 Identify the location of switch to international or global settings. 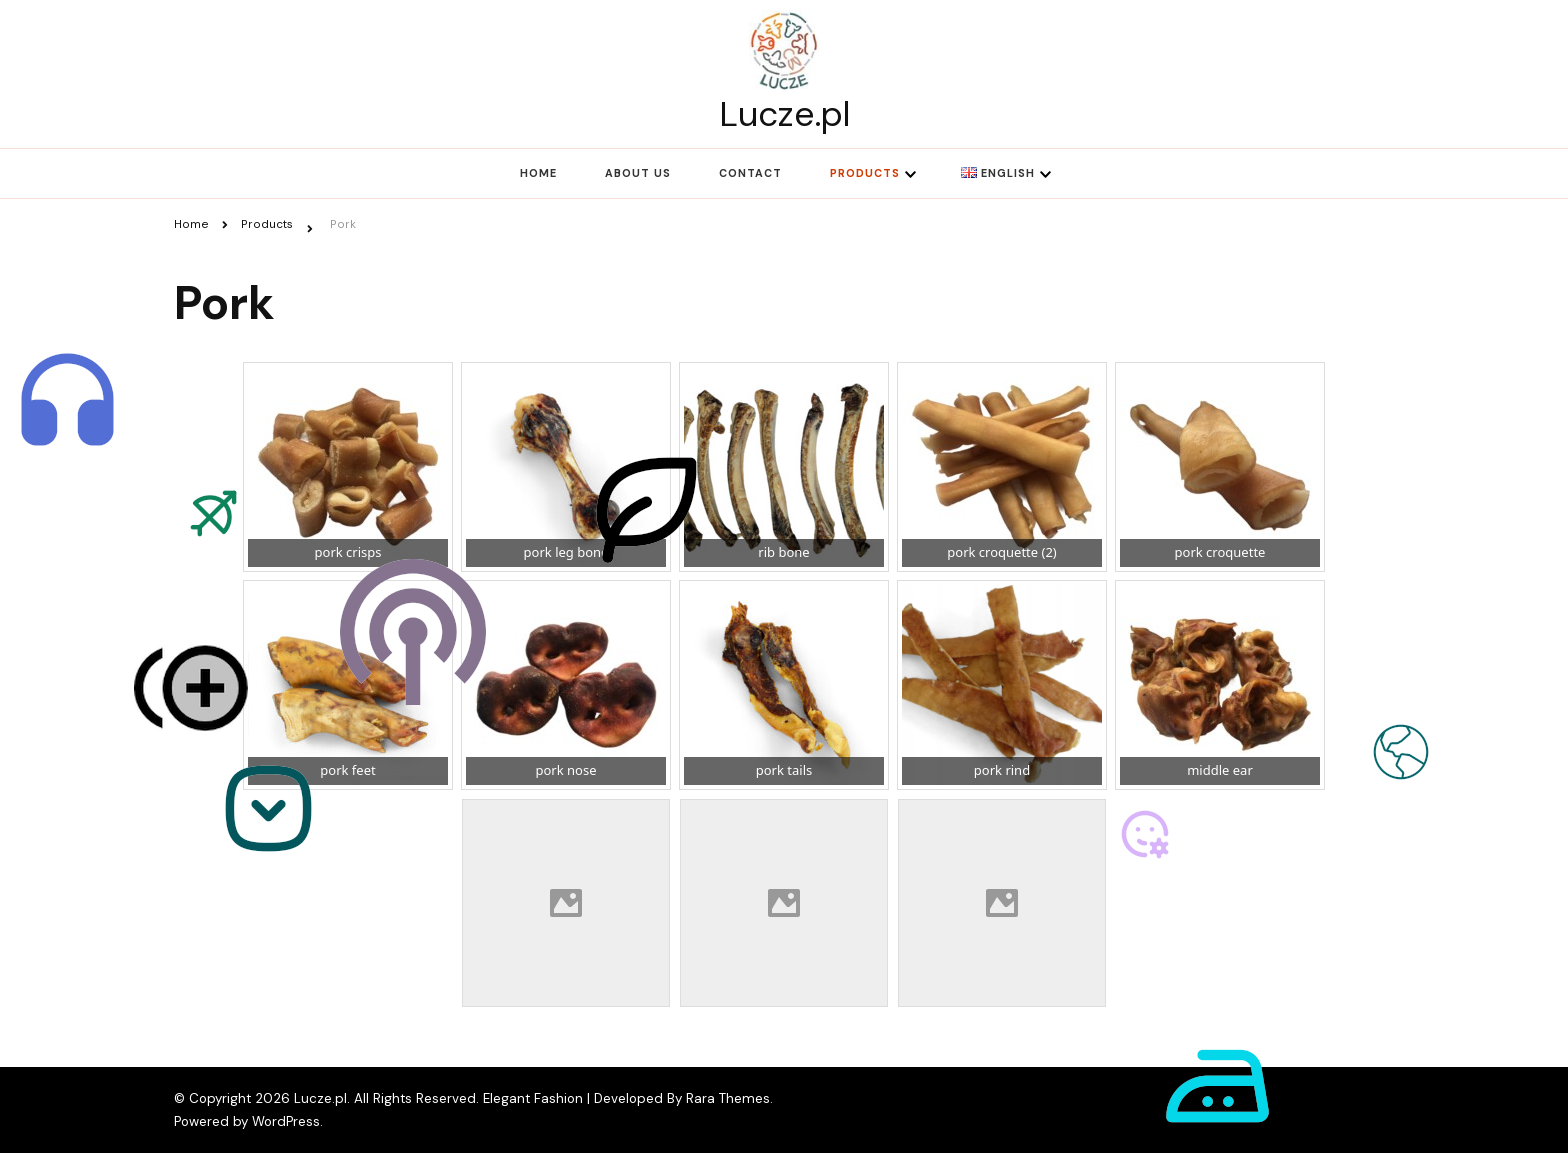
(1401, 752).